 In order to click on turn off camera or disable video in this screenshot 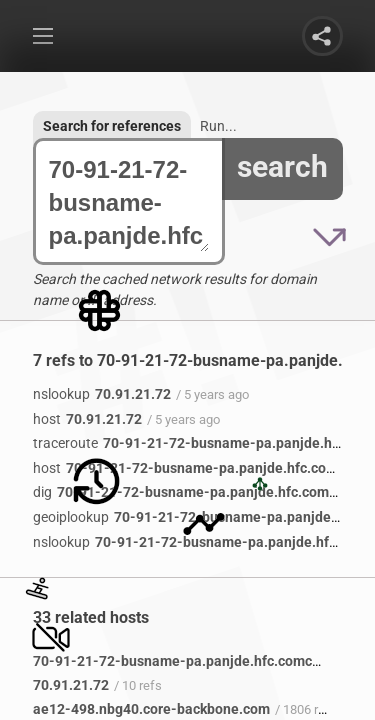, I will do `click(51, 638)`.